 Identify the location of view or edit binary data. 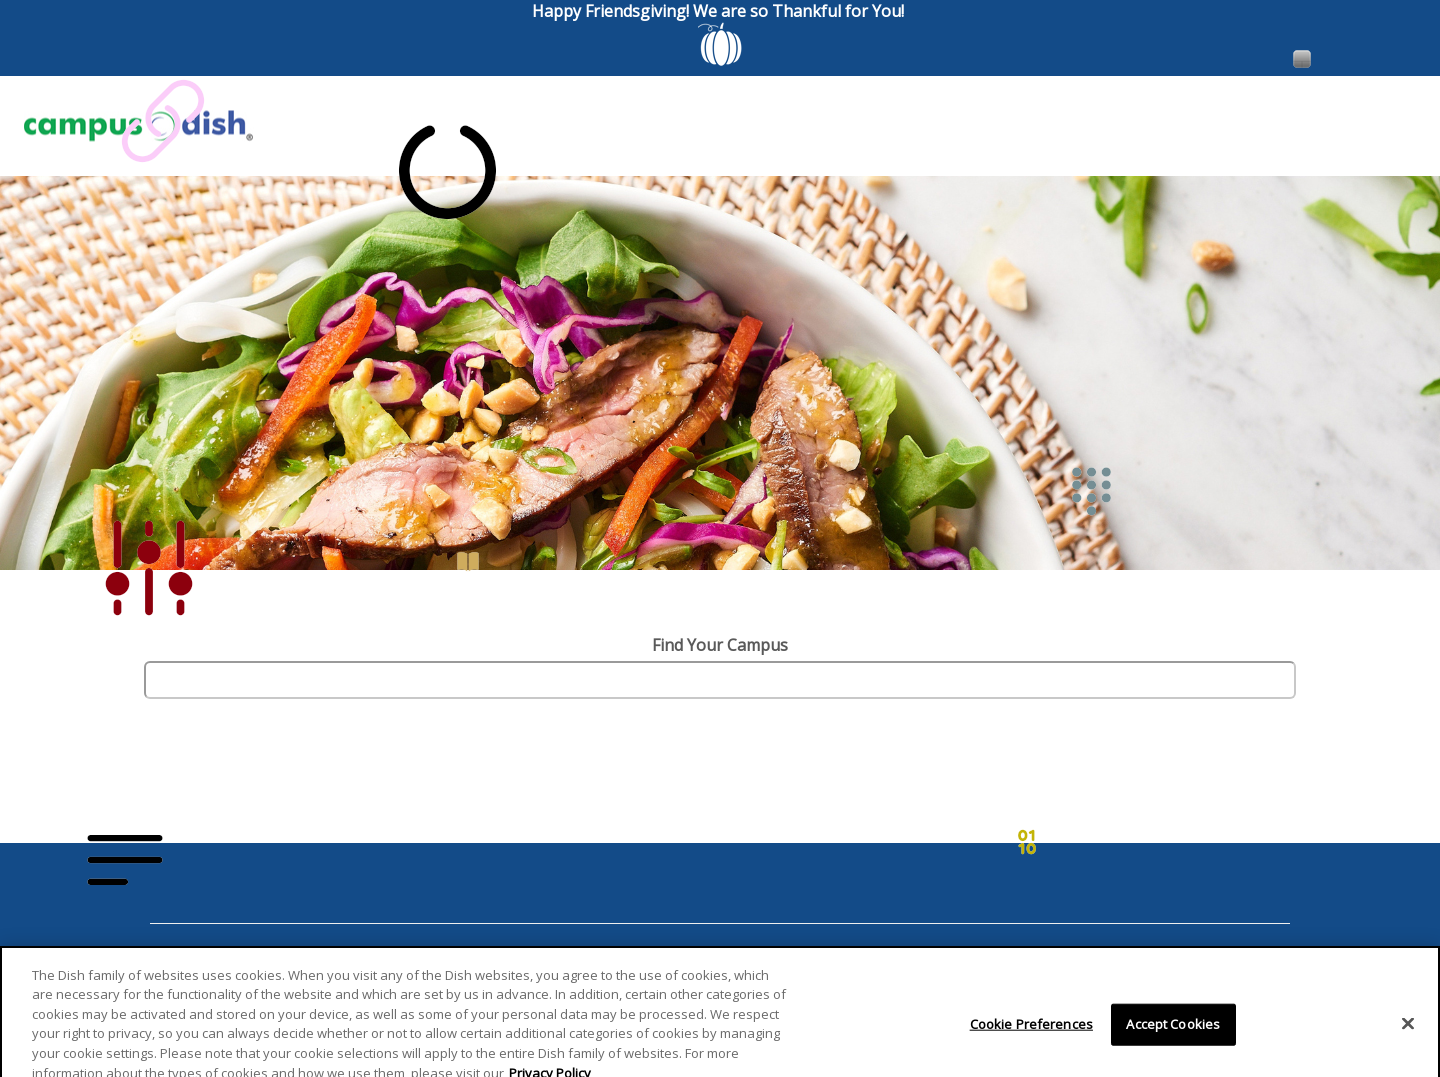
(1027, 842).